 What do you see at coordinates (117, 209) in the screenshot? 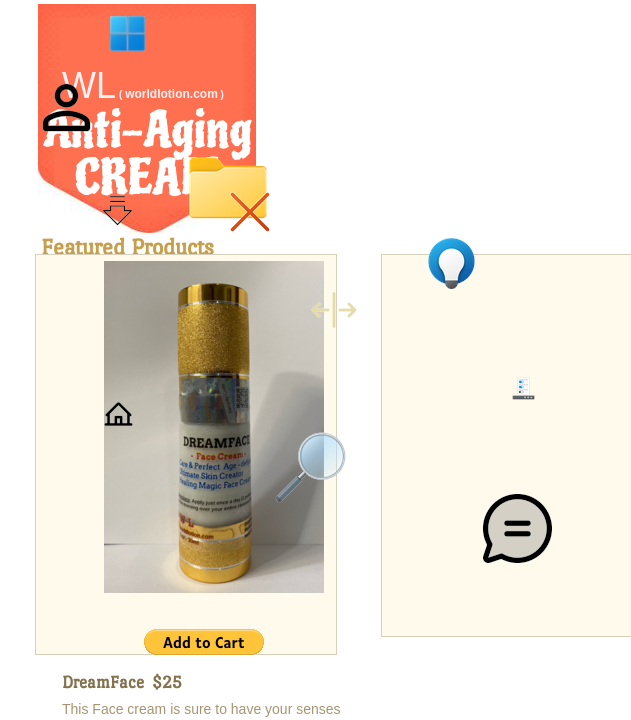
I see `download file or content` at bounding box center [117, 209].